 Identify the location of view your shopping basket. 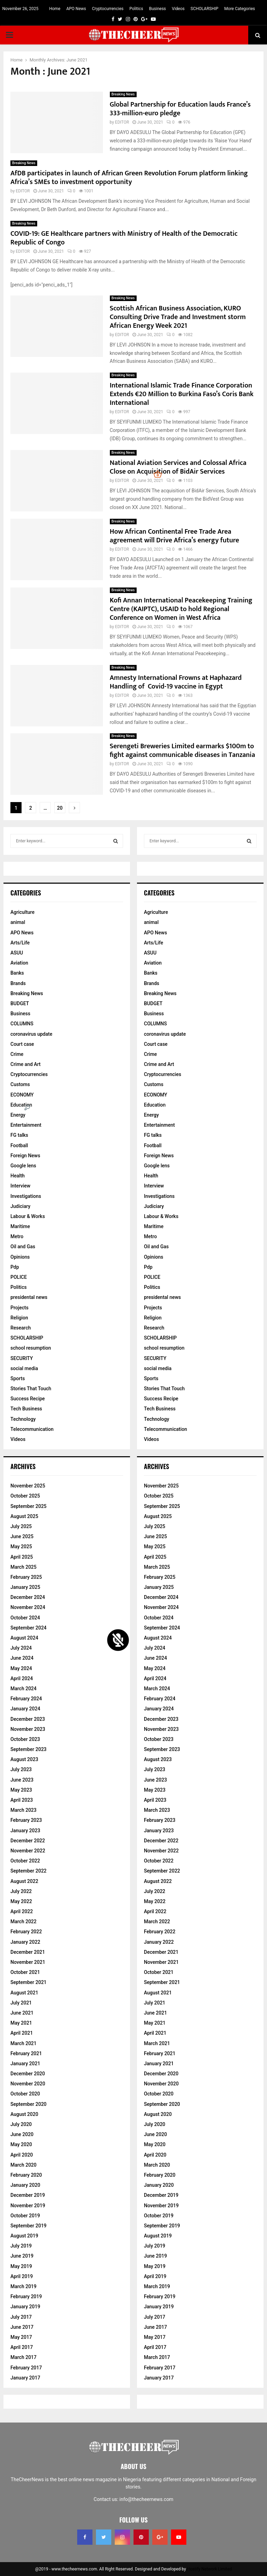
(157, 474).